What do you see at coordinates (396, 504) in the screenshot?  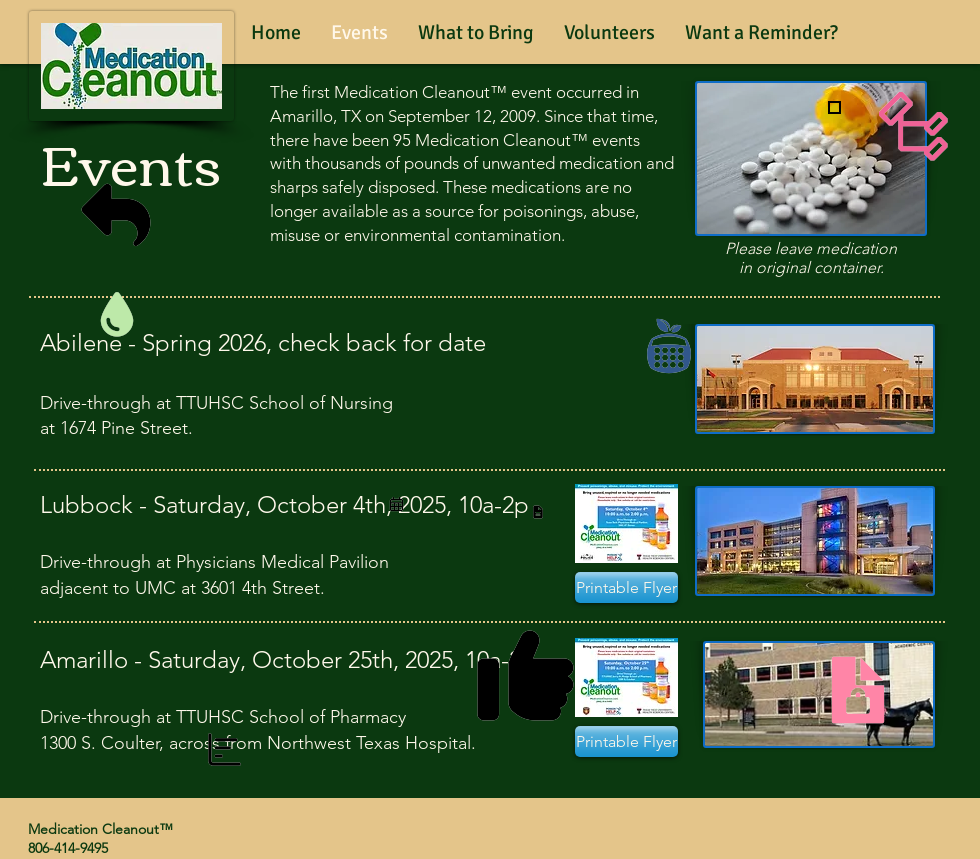 I see `view calendar or schedule` at bounding box center [396, 504].